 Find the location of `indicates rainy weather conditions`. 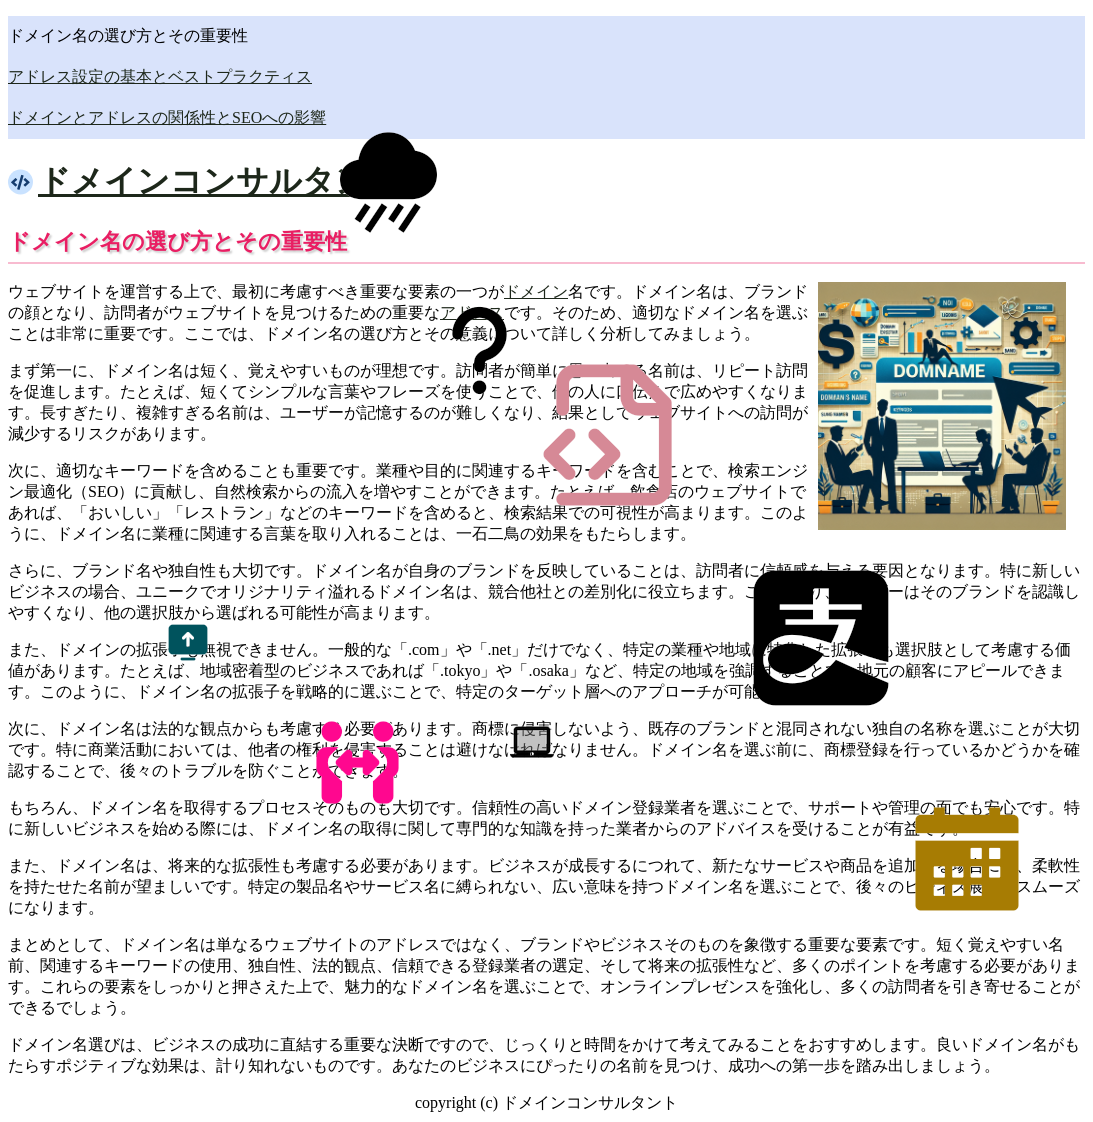

indicates rainy weather conditions is located at coordinates (388, 182).